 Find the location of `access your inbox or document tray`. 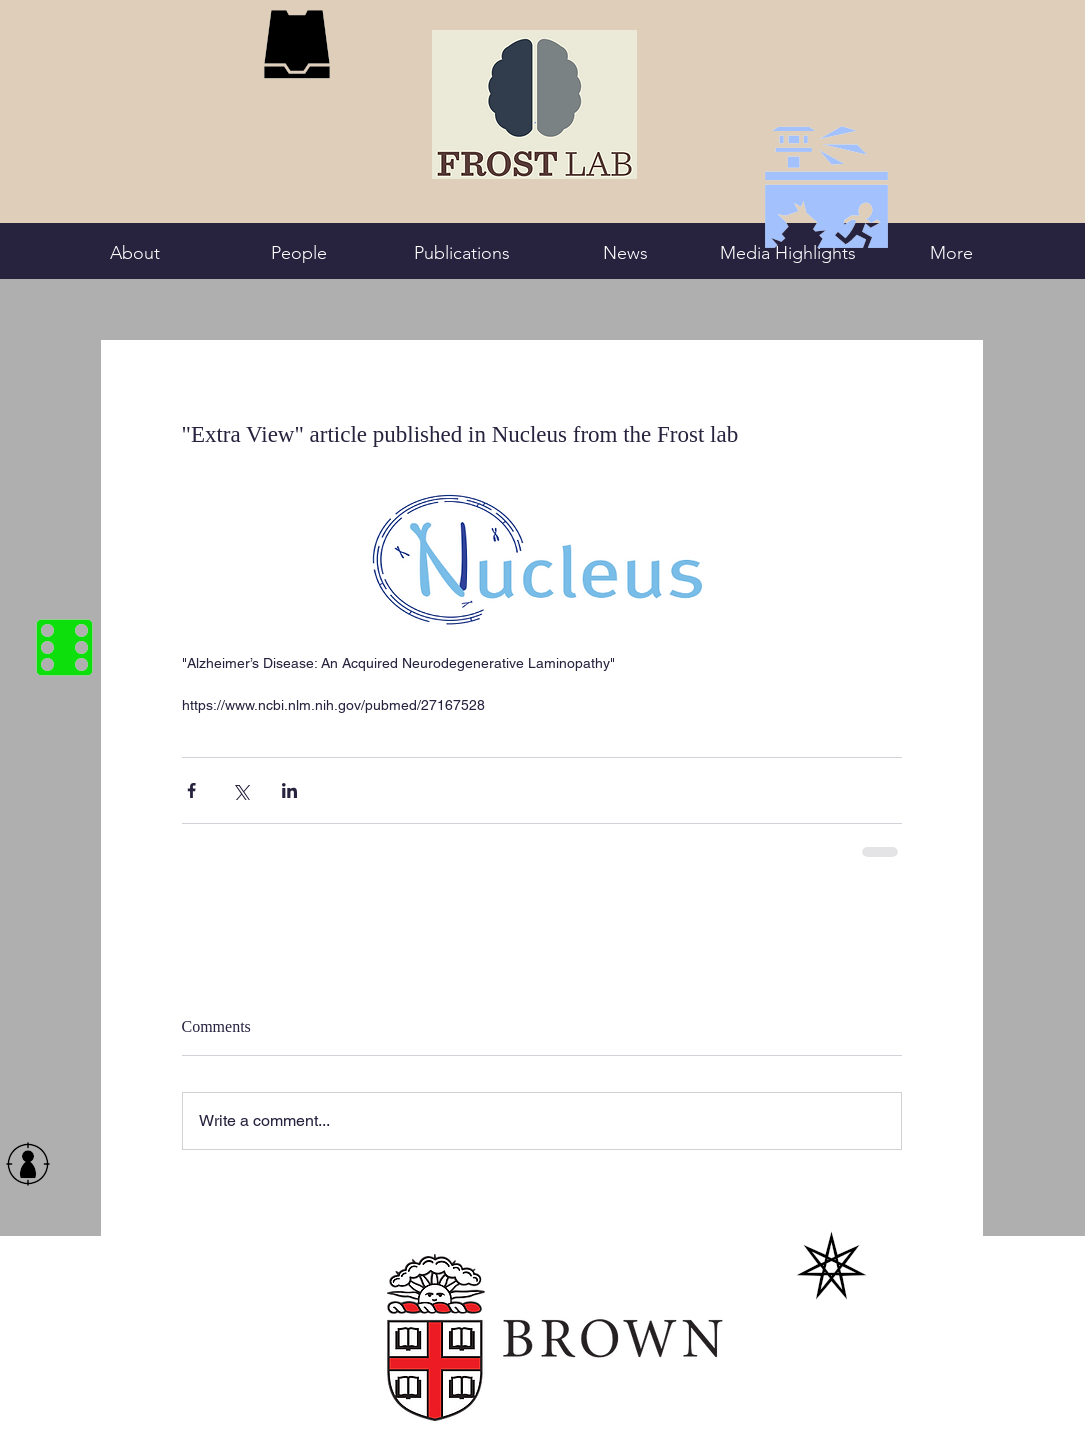

access your inbox or document tray is located at coordinates (297, 43).